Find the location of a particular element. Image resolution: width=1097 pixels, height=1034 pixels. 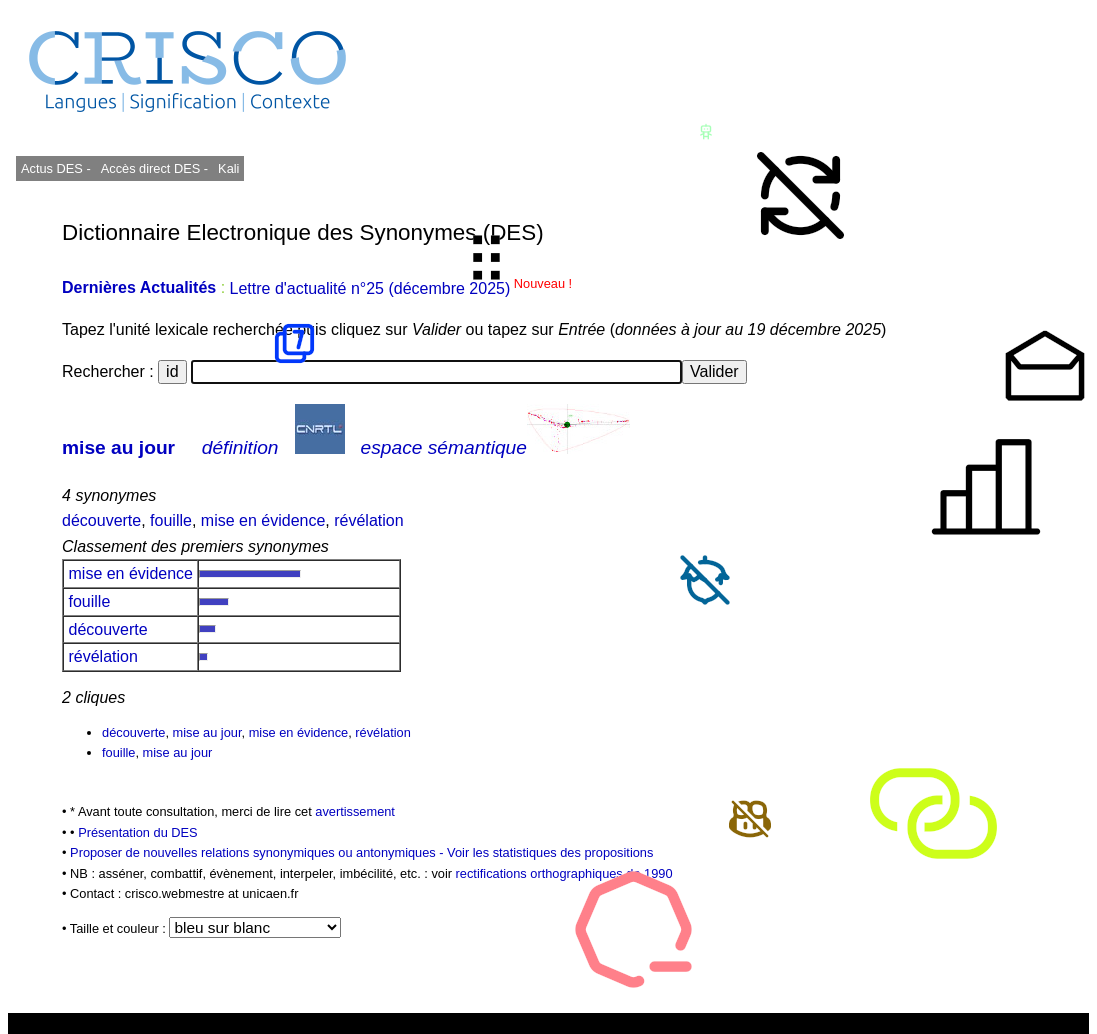

insert or create a hyperlink is located at coordinates (933, 813).